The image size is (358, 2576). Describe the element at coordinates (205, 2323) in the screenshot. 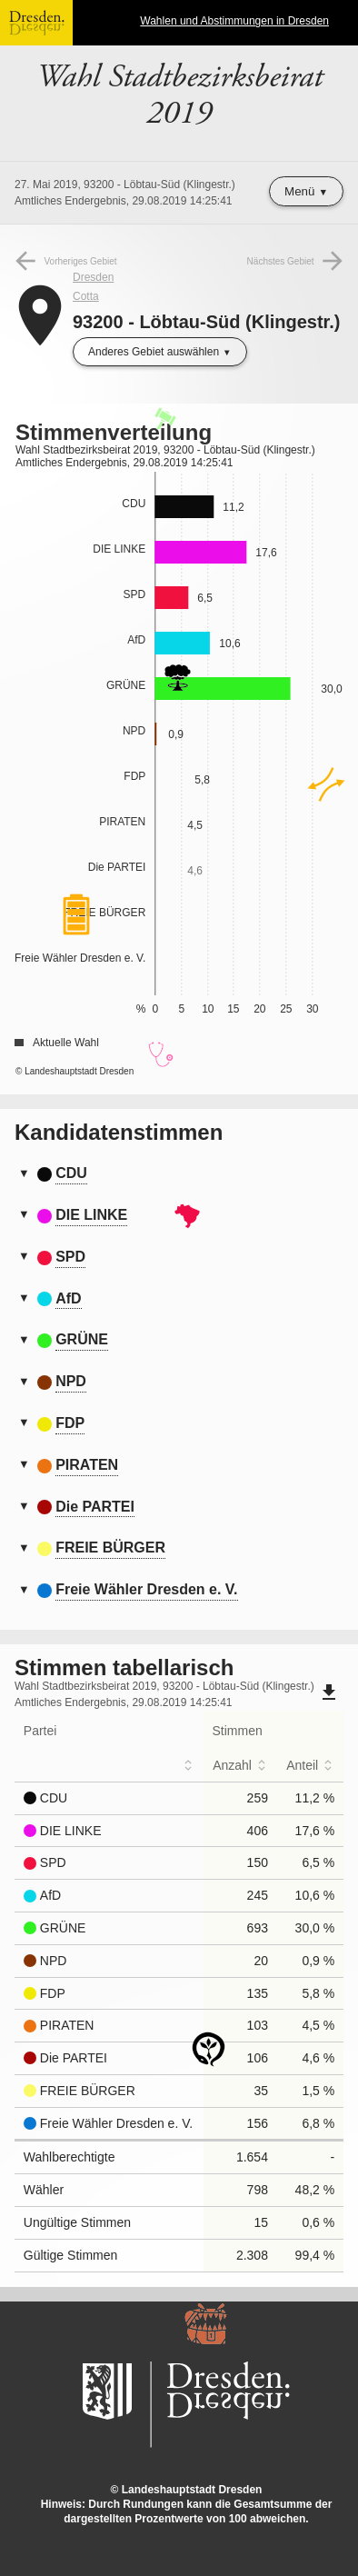

I see `a trapped or dangerous treasure chest in a game` at that location.